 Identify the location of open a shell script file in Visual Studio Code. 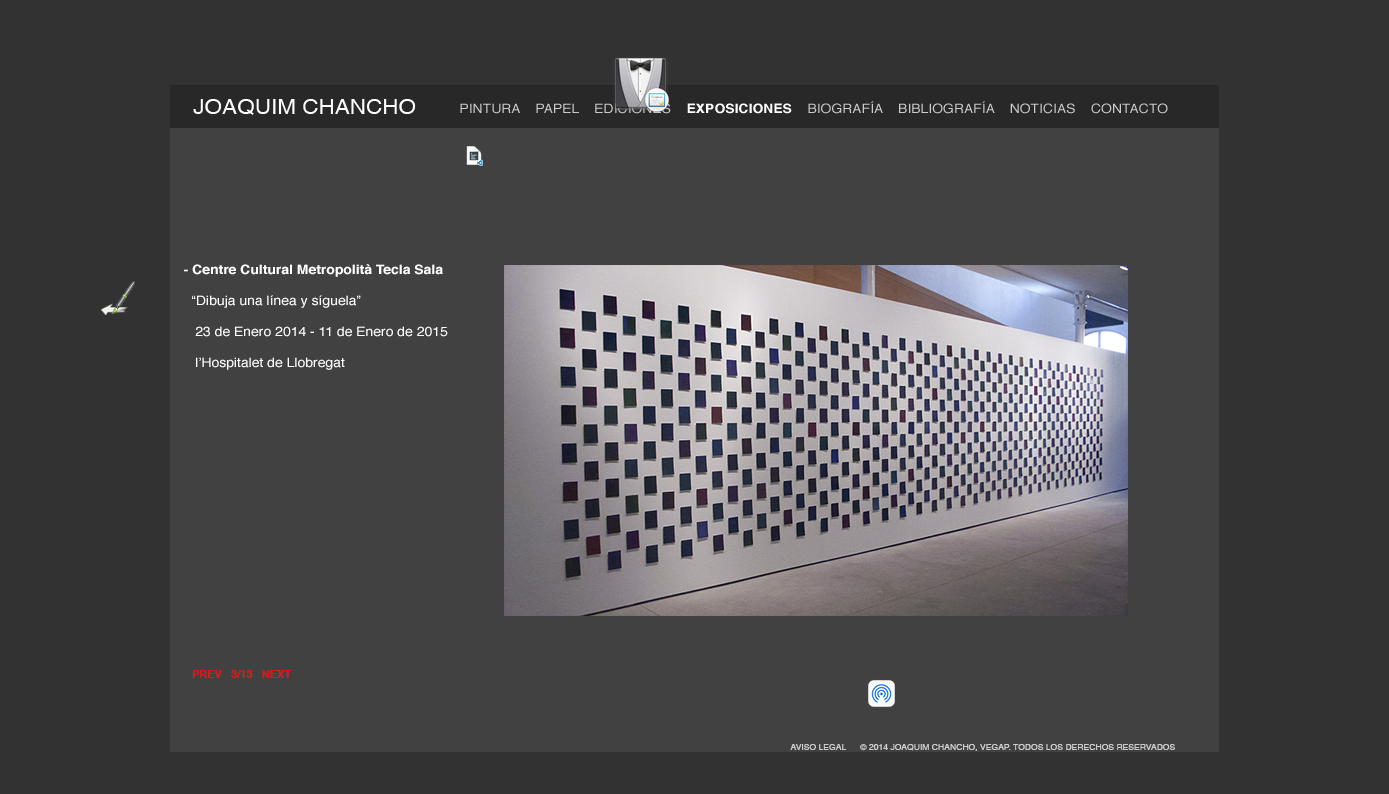
(474, 156).